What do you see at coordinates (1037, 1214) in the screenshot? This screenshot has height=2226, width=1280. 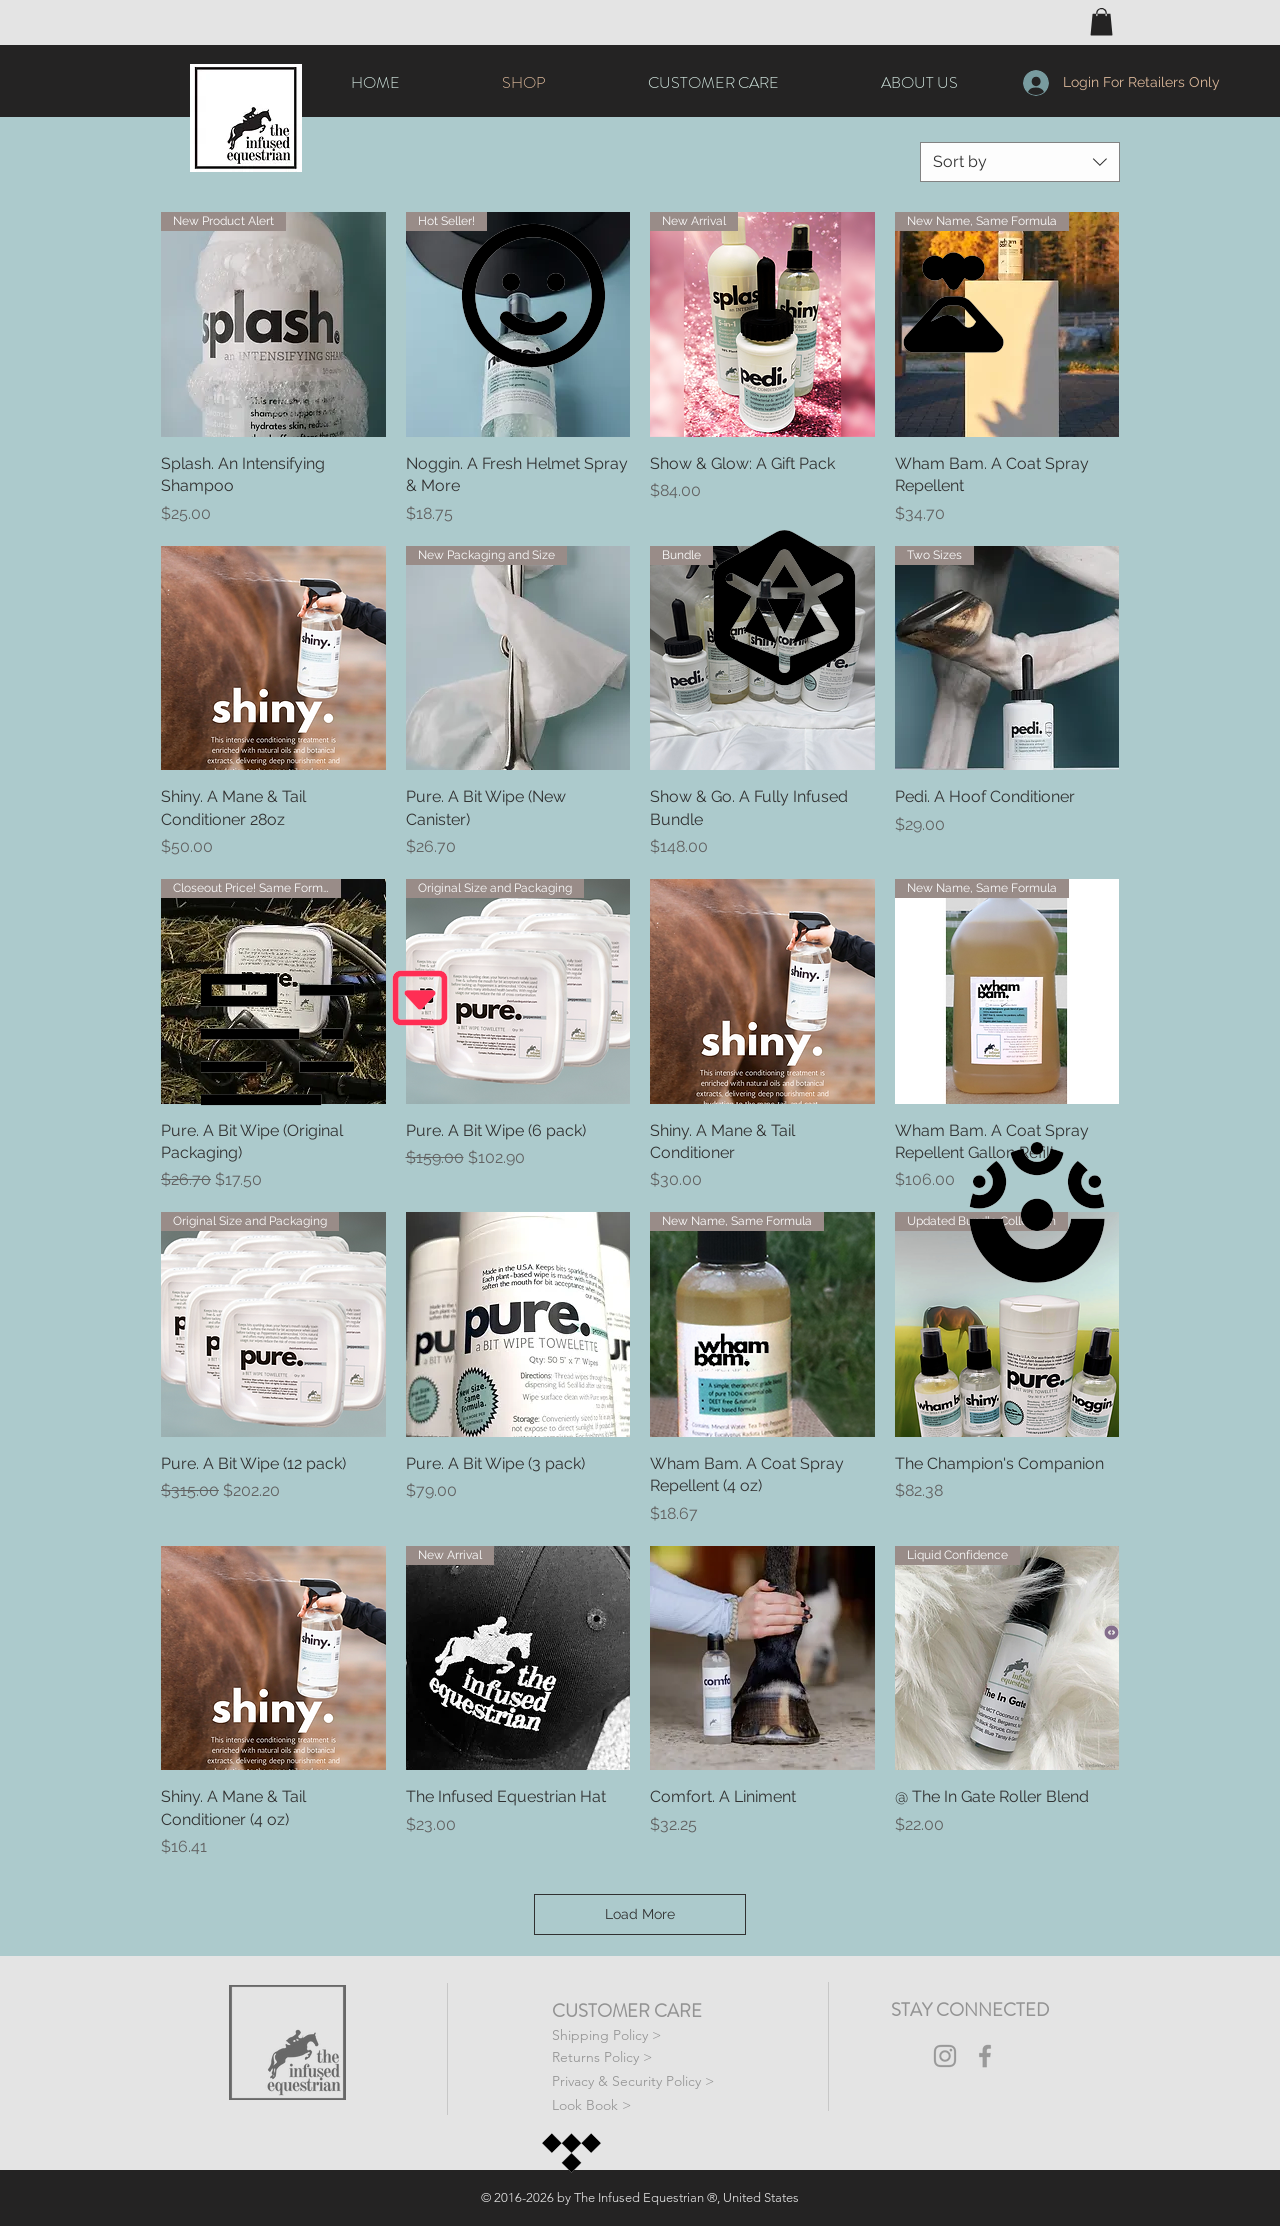 I see `open screenpal screen recording app` at bounding box center [1037, 1214].